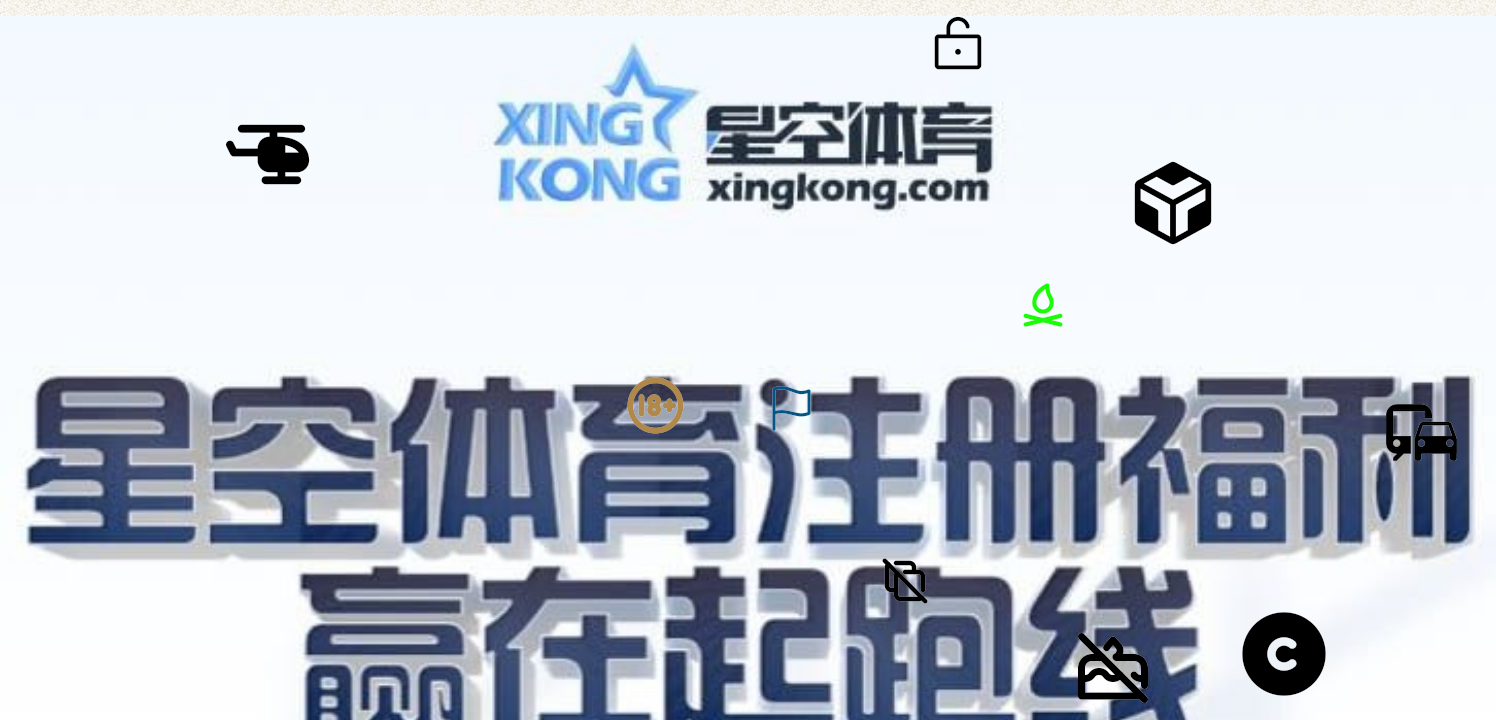 This screenshot has height=720, width=1496. I want to click on access camping or outdoor activity features, so click(1043, 305).